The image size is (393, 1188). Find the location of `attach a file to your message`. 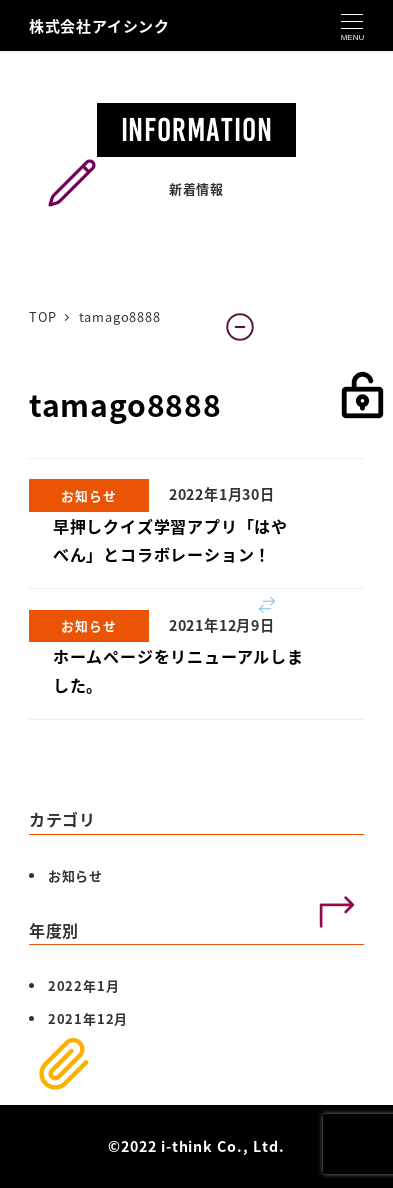

attach a file to your message is located at coordinates (64, 1064).